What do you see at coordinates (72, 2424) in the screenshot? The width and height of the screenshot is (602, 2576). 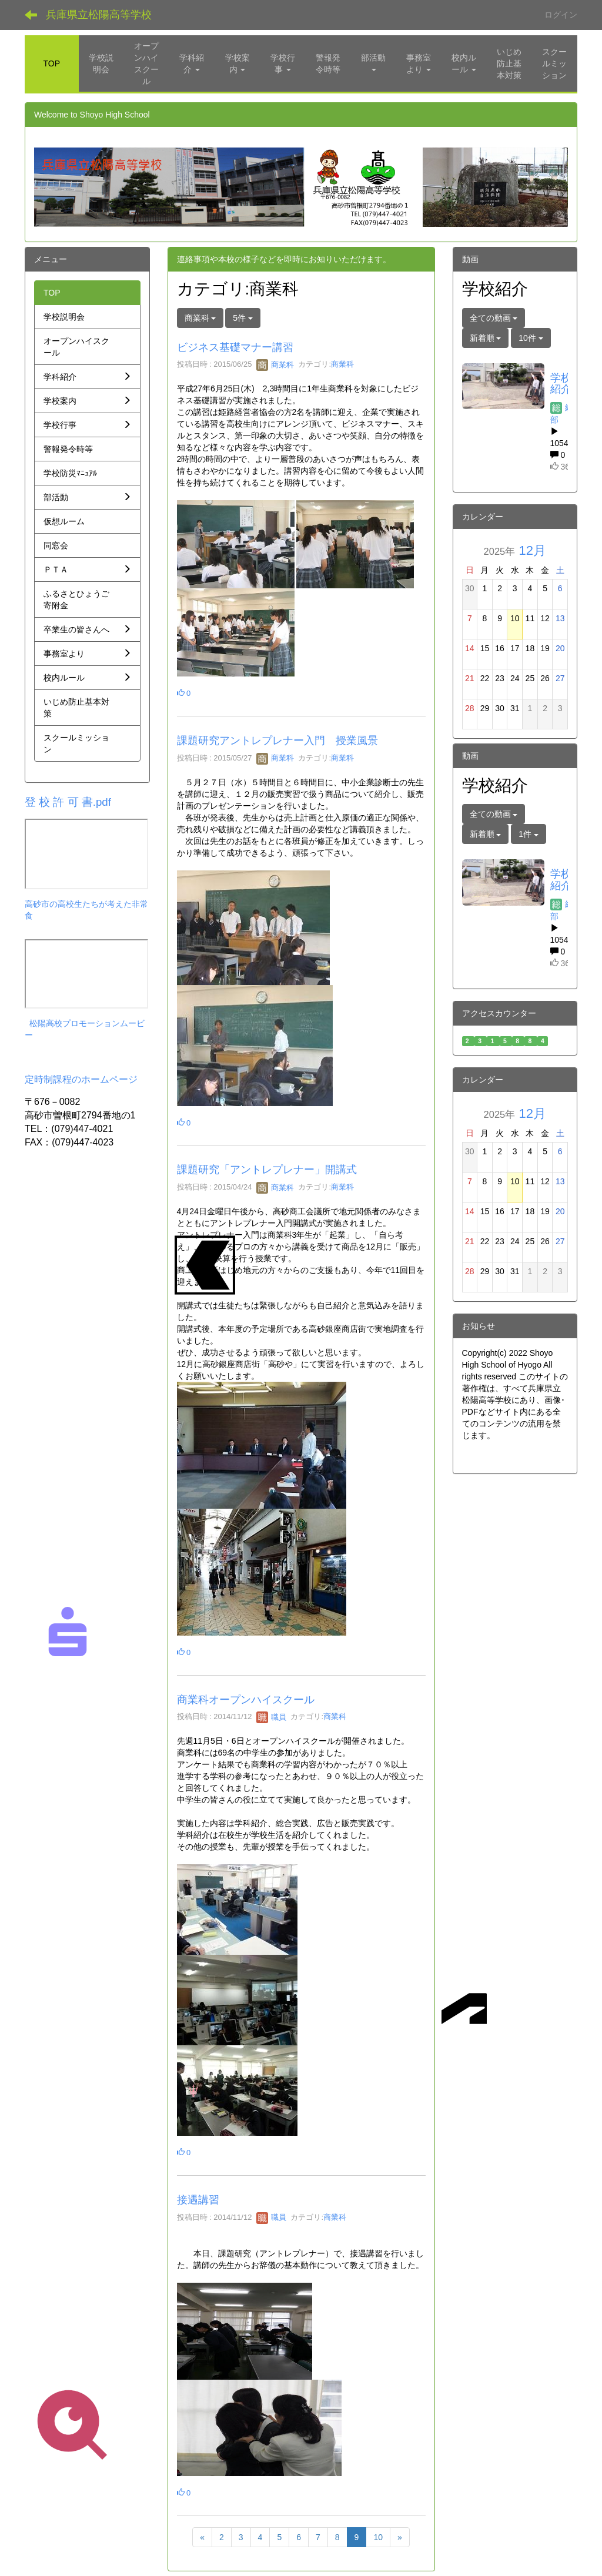 I see `search with visual recognition` at bounding box center [72, 2424].